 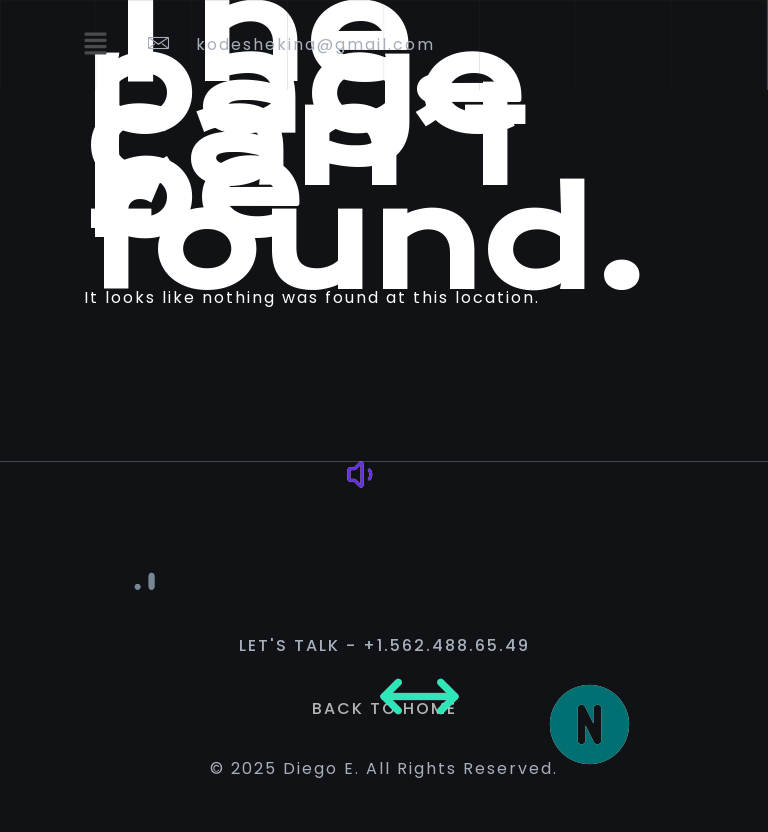 I want to click on indicates a north direction or compass point, so click(x=589, y=724).